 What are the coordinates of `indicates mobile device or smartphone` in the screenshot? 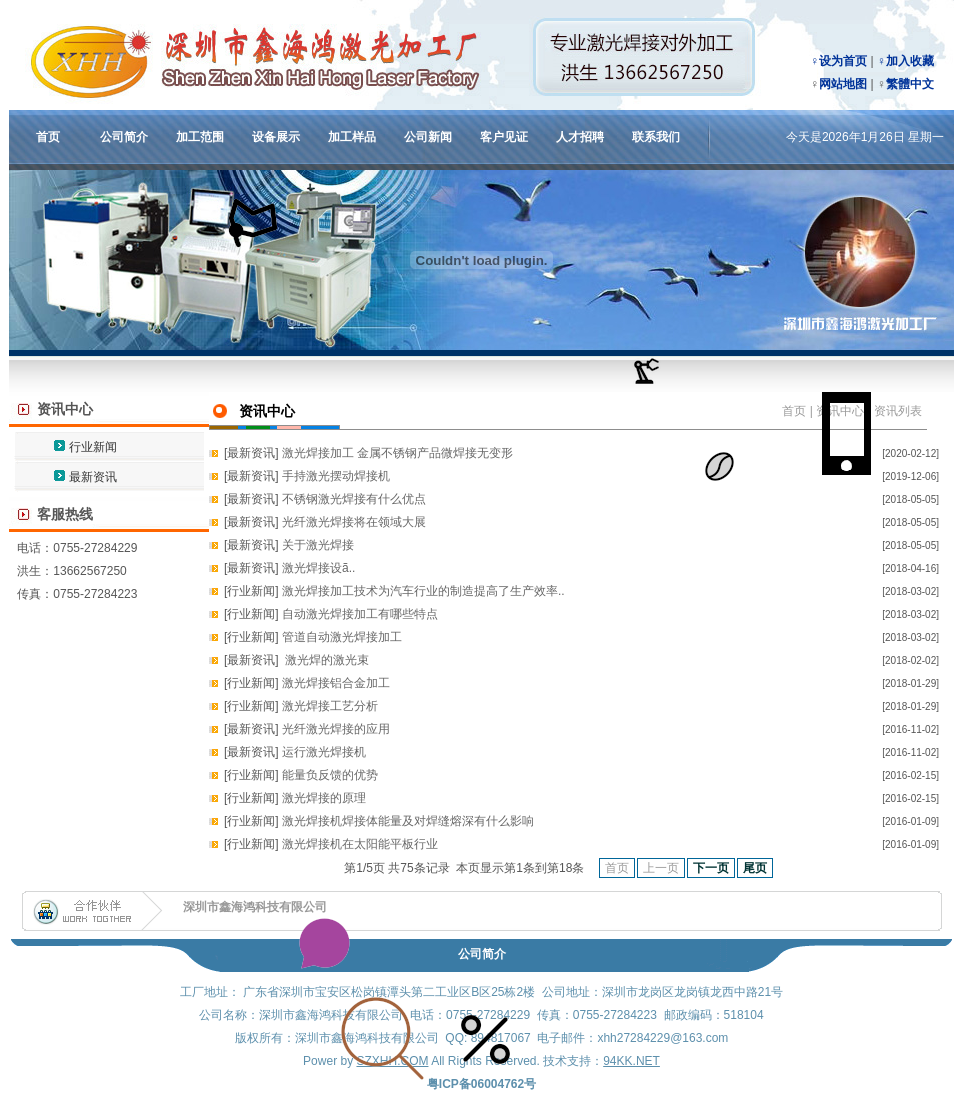 It's located at (848, 433).